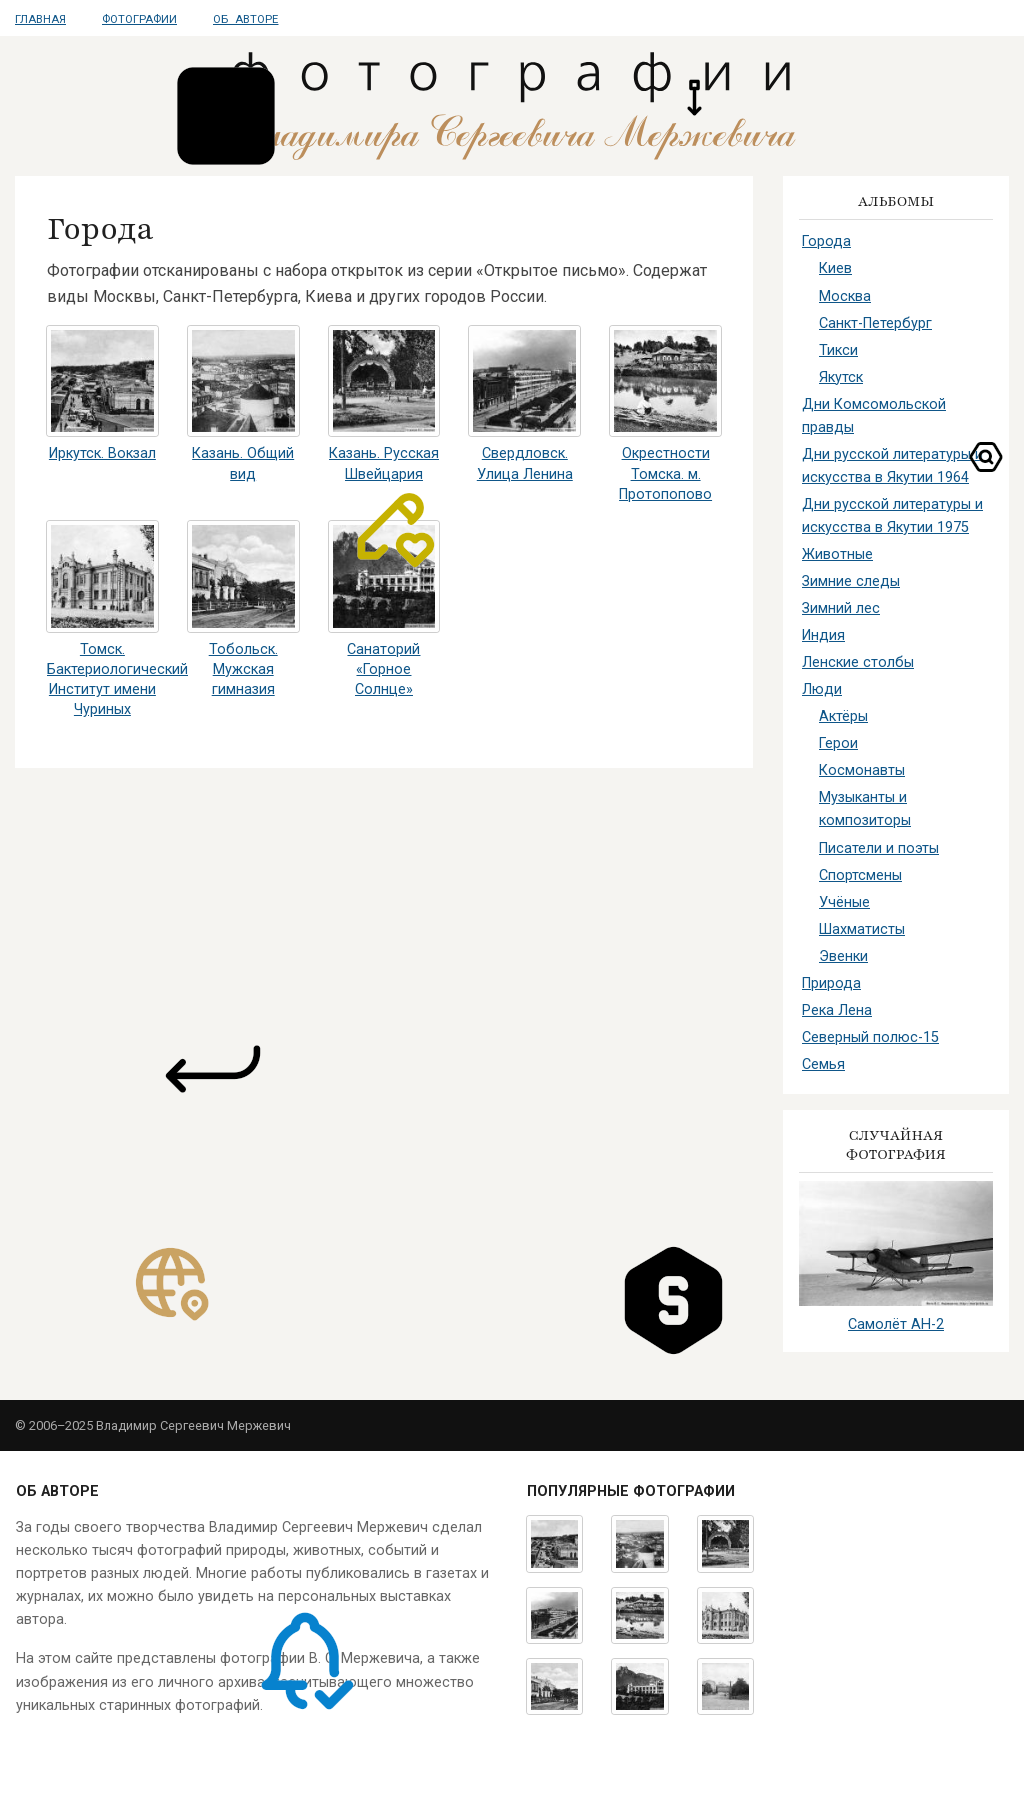 Image resolution: width=1024 pixels, height=1813 pixels. I want to click on move item down in a list or queue, so click(694, 97).